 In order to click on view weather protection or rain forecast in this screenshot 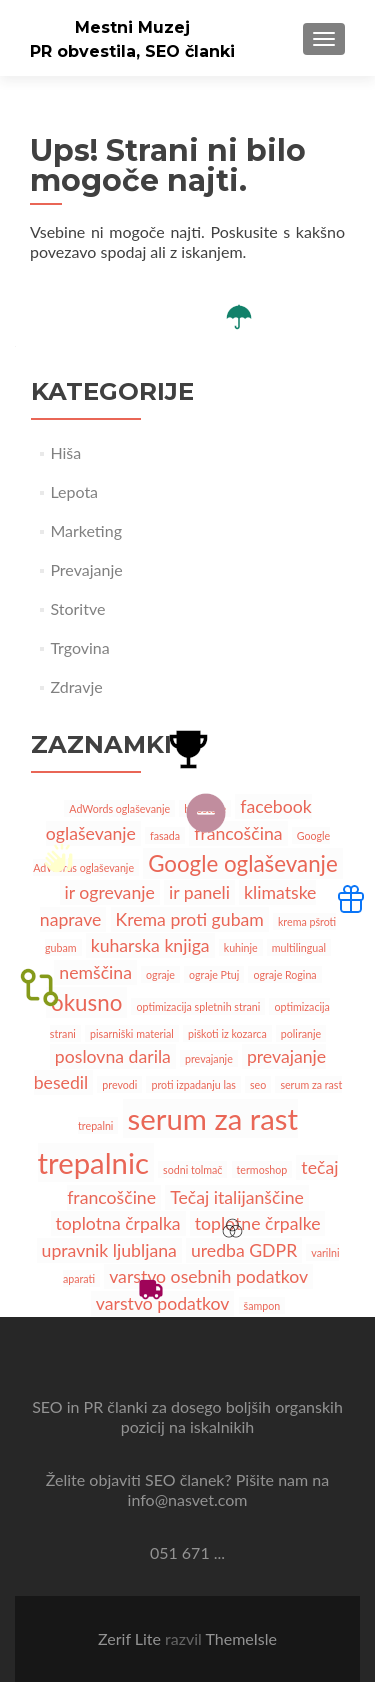, I will do `click(239, 317)`.